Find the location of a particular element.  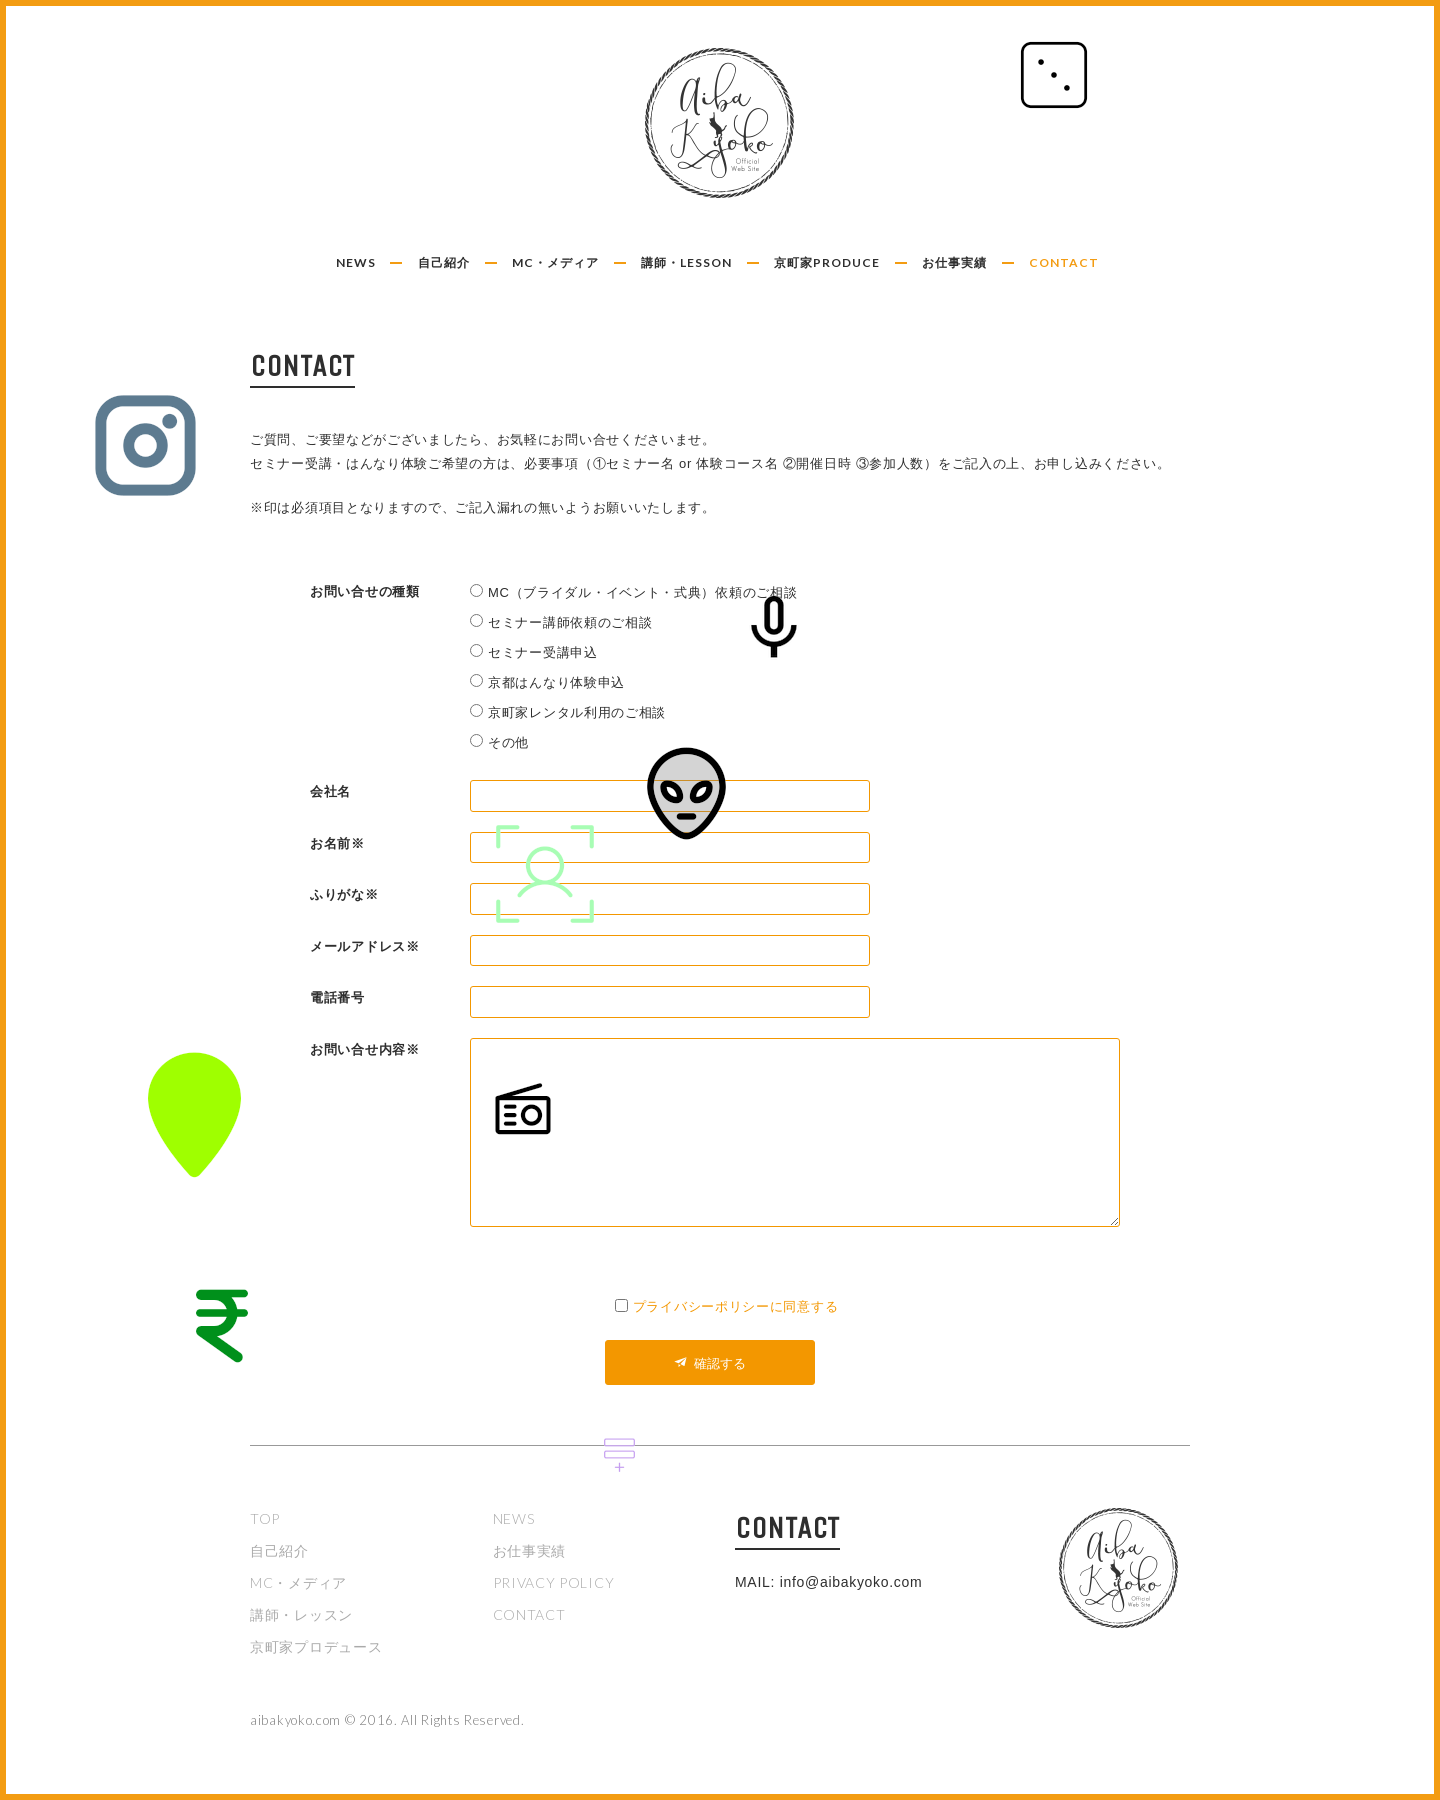

focus on or locate a specific user is located at coordinates (545, 874).